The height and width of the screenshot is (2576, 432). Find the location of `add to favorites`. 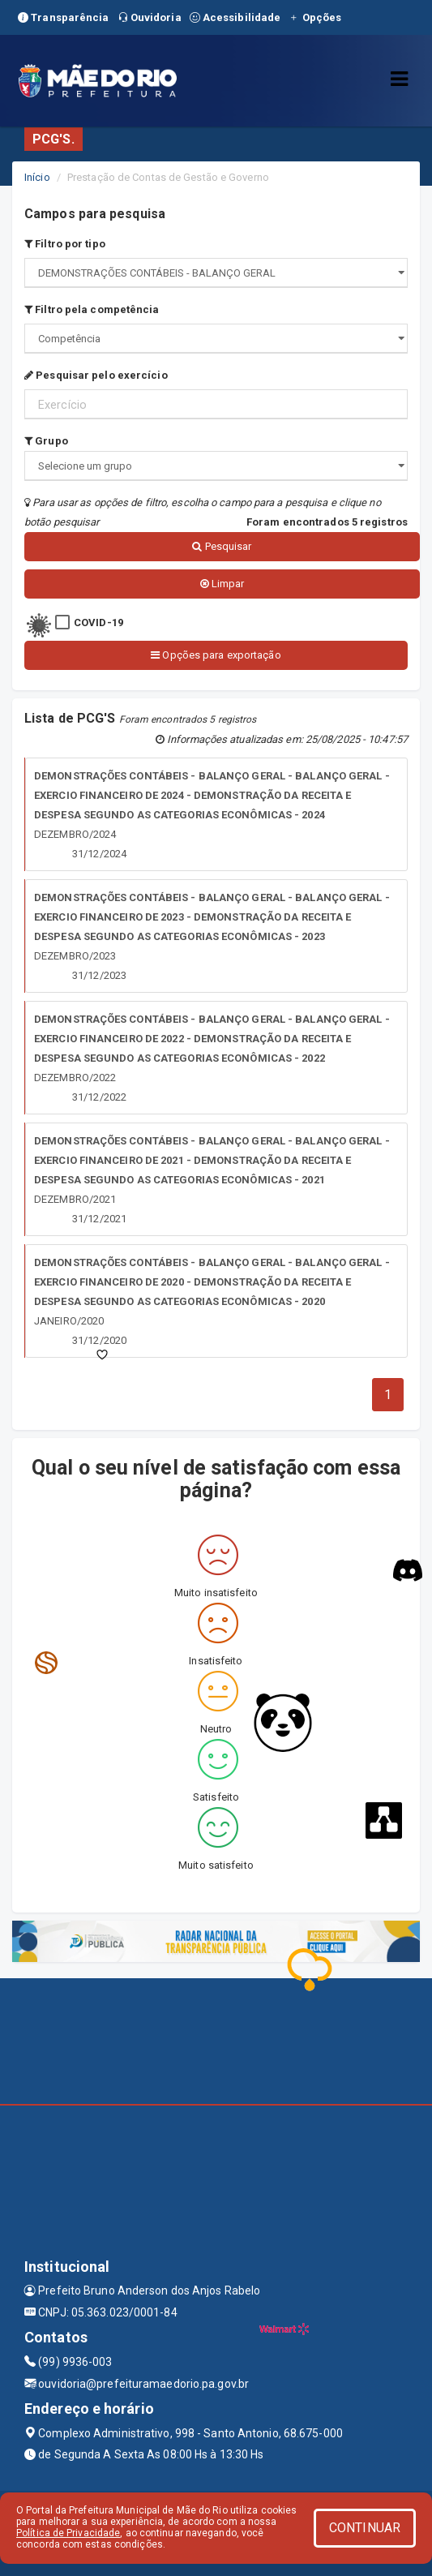

add to favorites is located at coordinates (102, 1355).